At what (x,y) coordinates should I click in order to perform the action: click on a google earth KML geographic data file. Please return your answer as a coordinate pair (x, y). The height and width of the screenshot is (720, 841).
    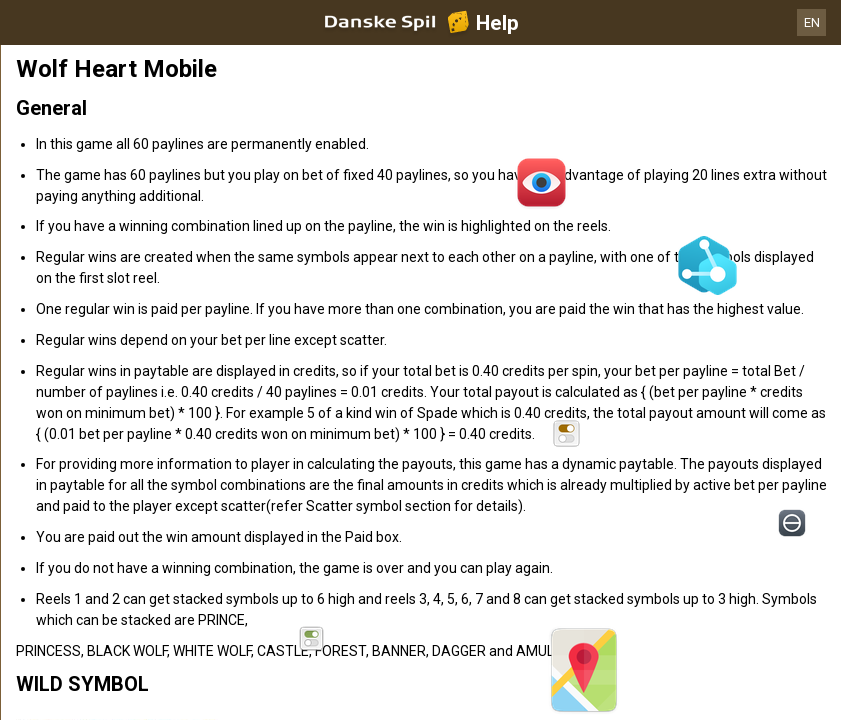
    Looking at the image, I should click on (584, 670).